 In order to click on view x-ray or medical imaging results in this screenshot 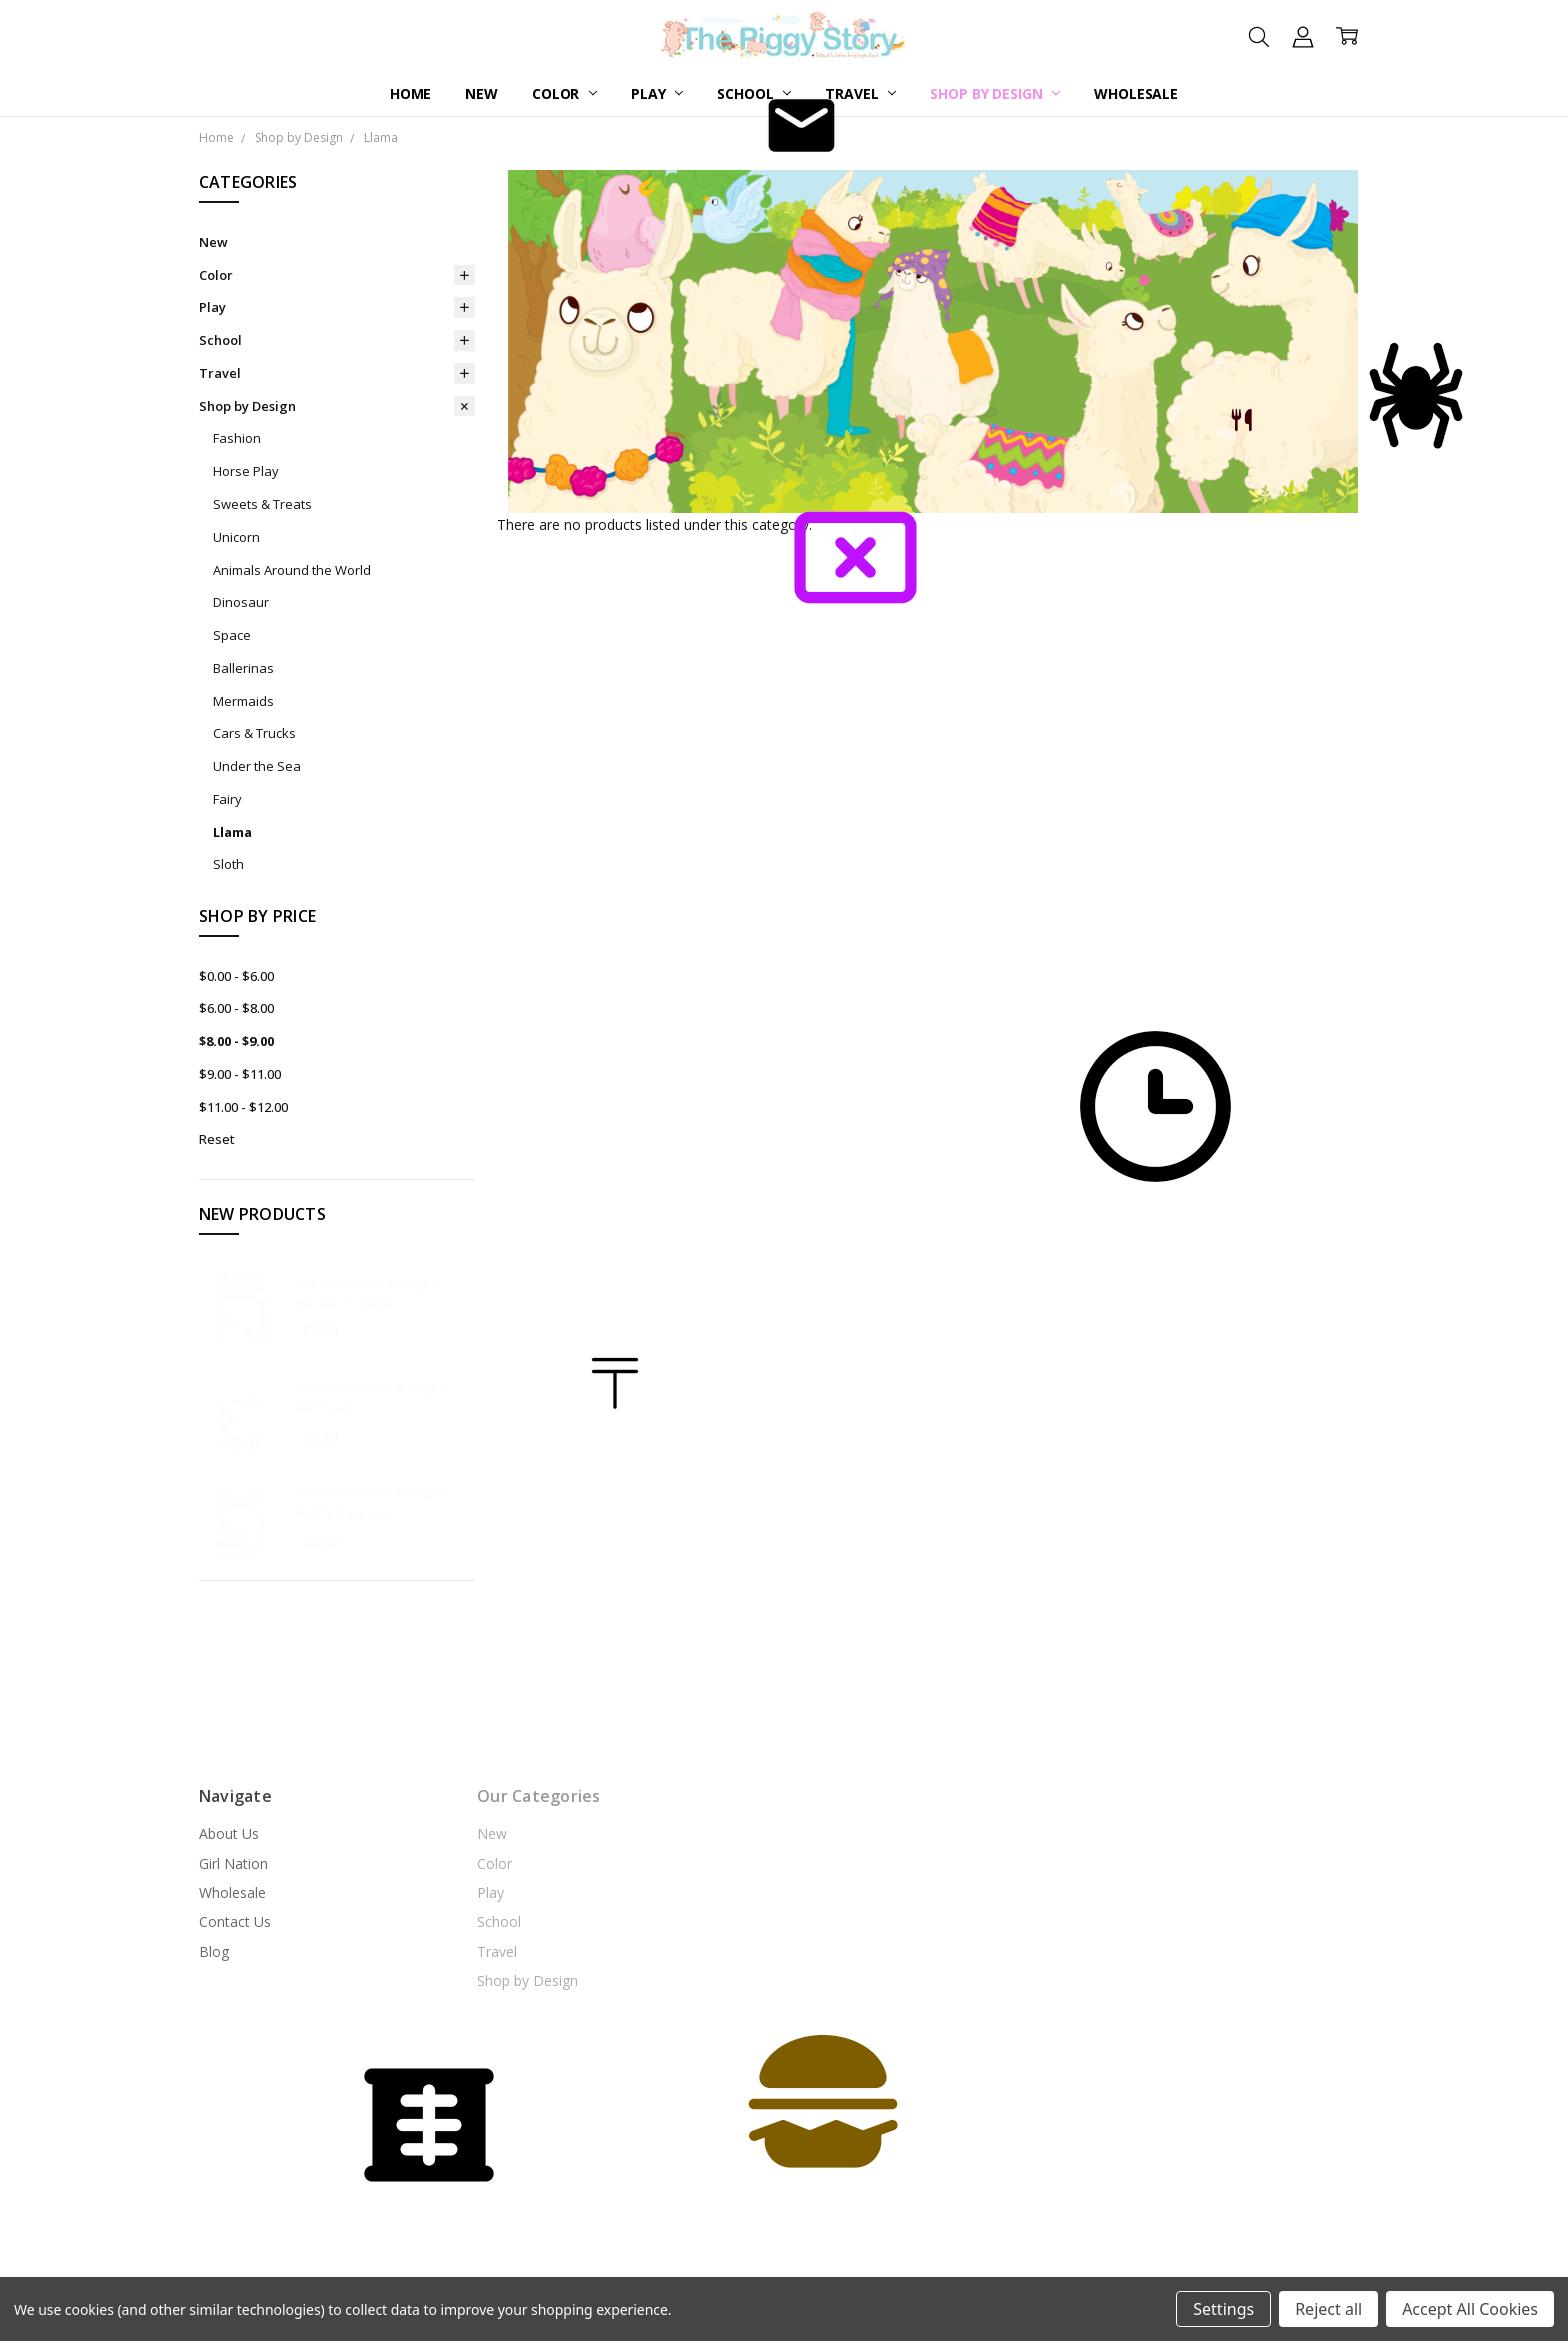, I will do `click(429, 2125)`.